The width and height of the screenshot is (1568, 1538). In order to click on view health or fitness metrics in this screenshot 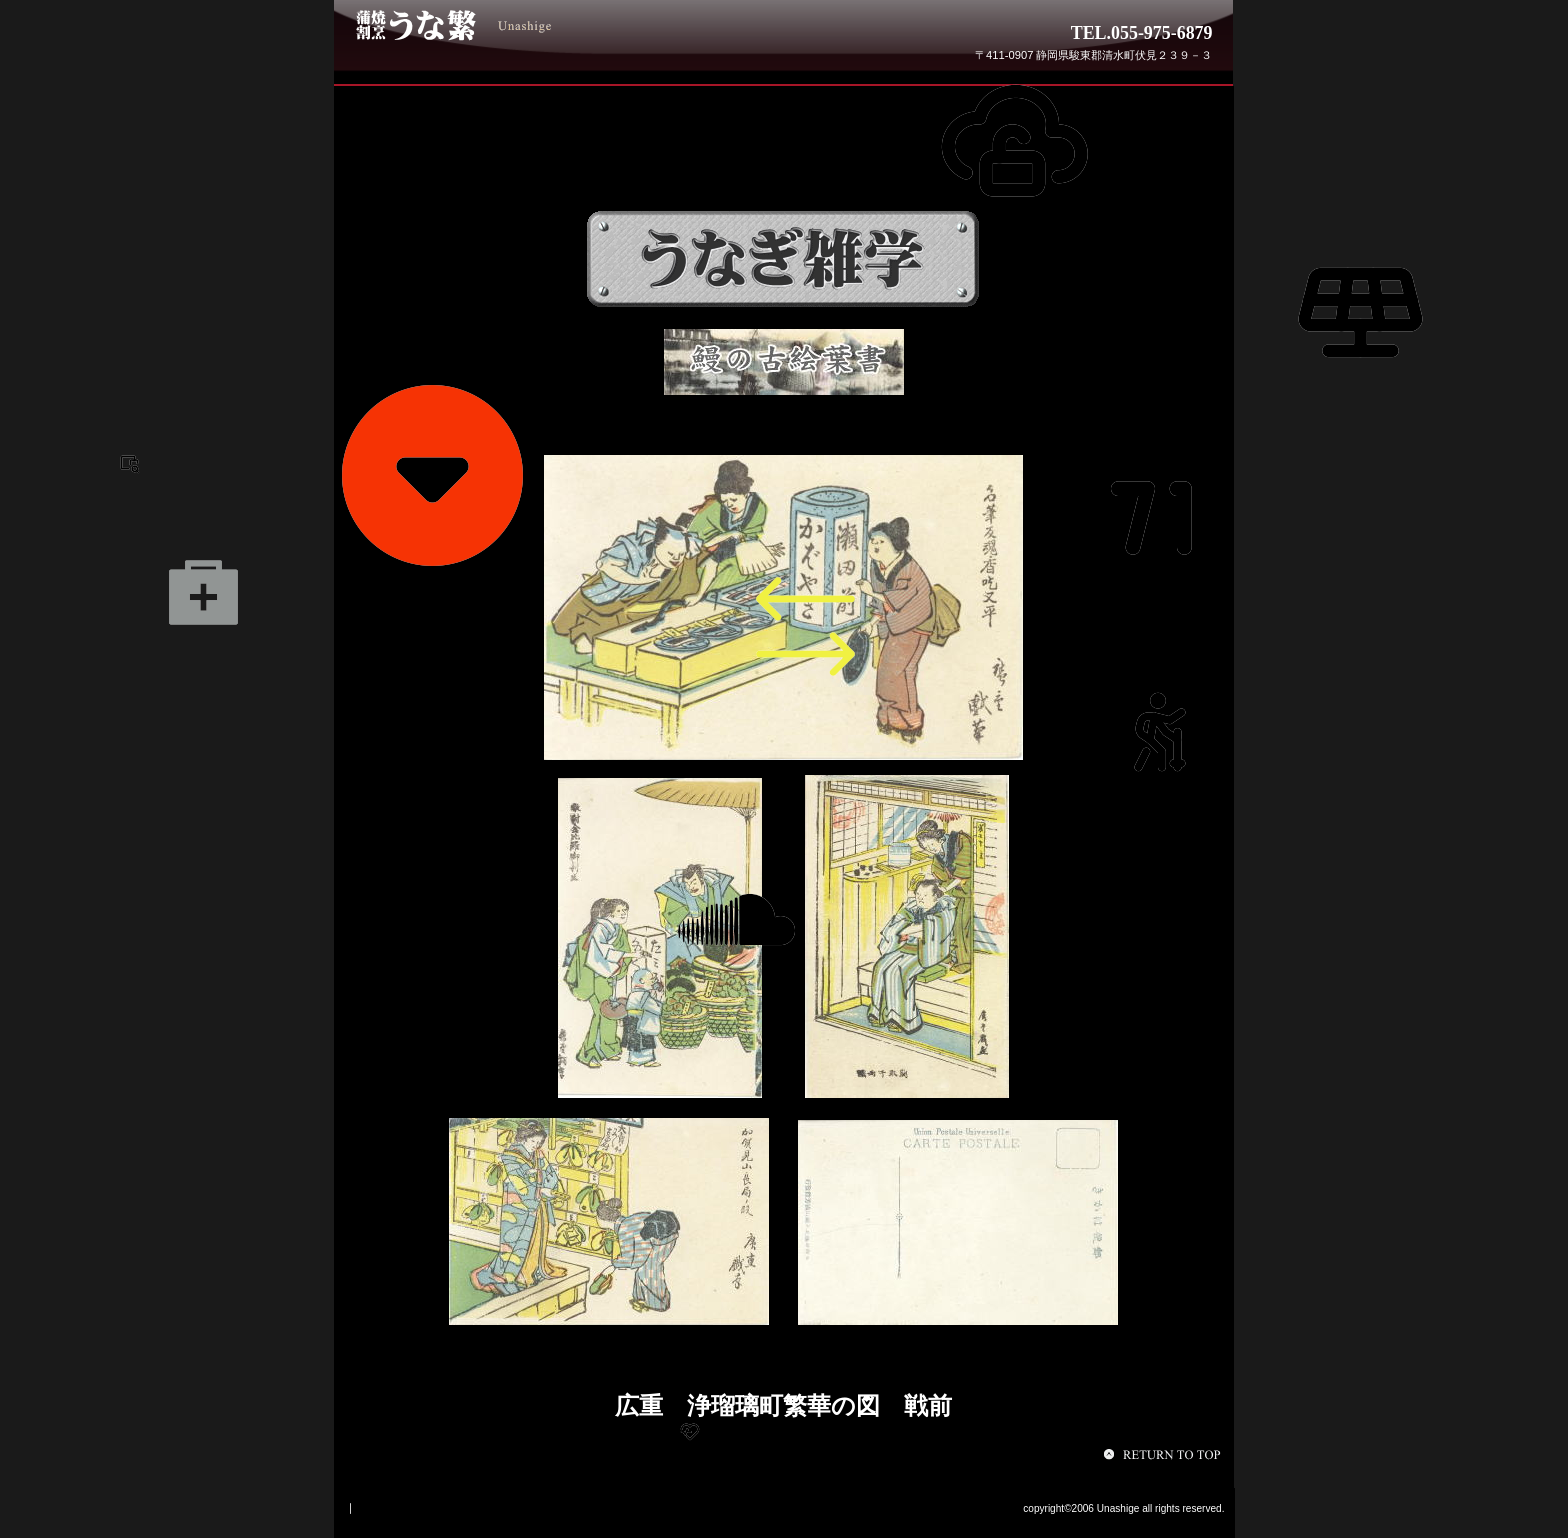, I will do `click(690, 1431)`.